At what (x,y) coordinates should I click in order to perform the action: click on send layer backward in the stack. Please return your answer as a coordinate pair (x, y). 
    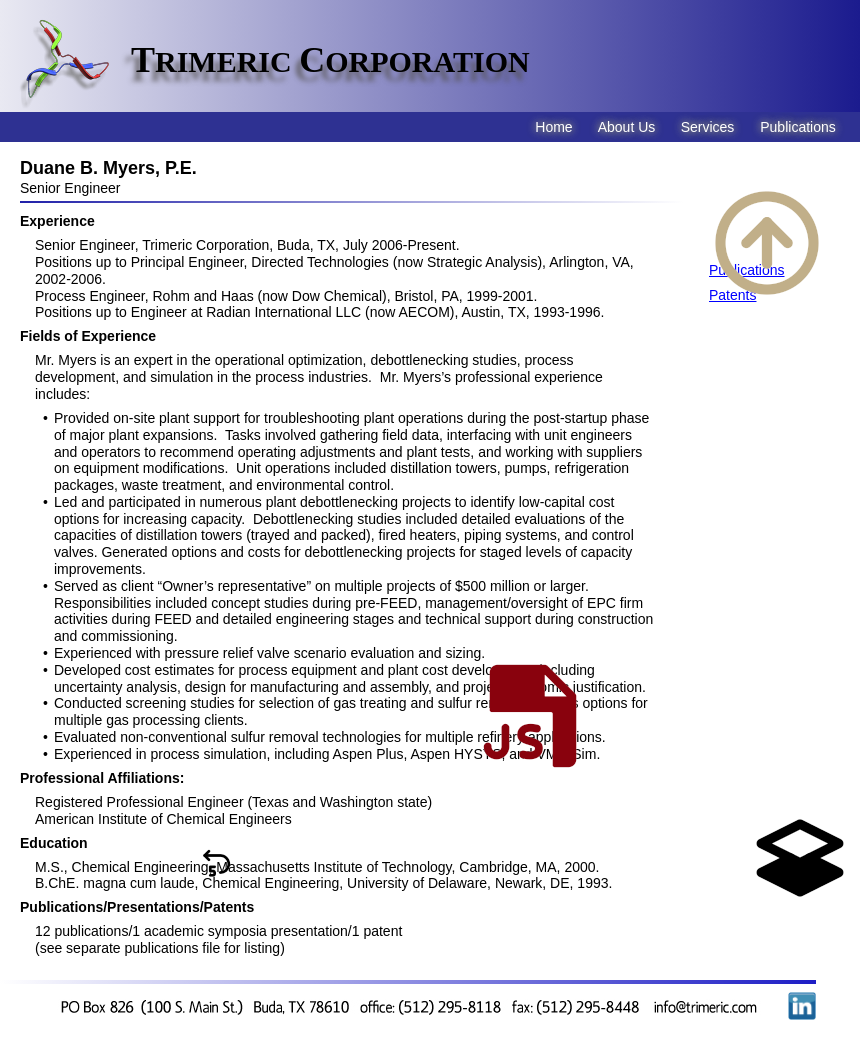
    Looking at the image, I should click on (800, 858).